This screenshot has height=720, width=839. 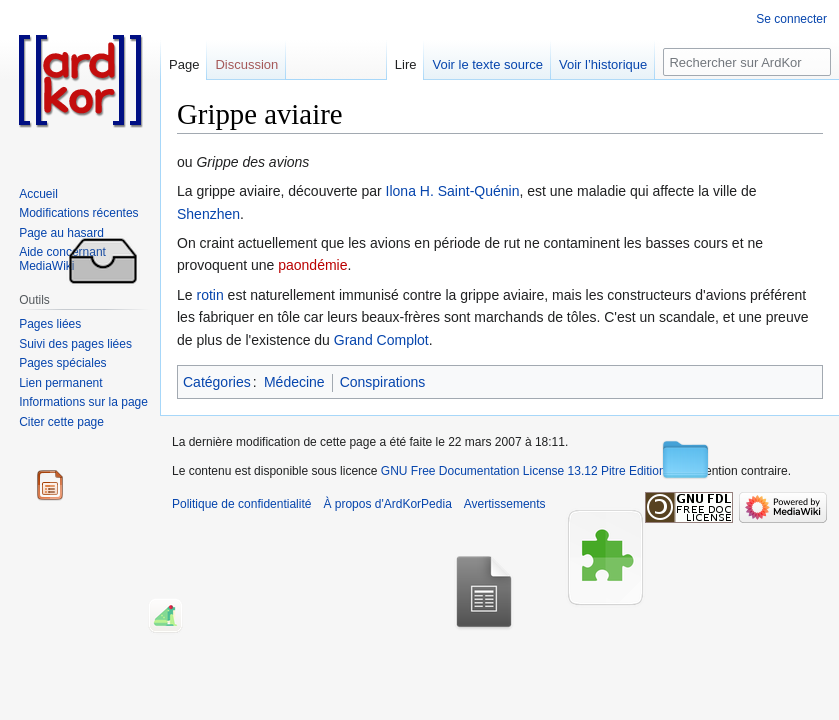 What do you see at coordinates (484, 593) in the screenshot?
I see `open a kvtml vocabulary file` at bounding box center [484, 593].